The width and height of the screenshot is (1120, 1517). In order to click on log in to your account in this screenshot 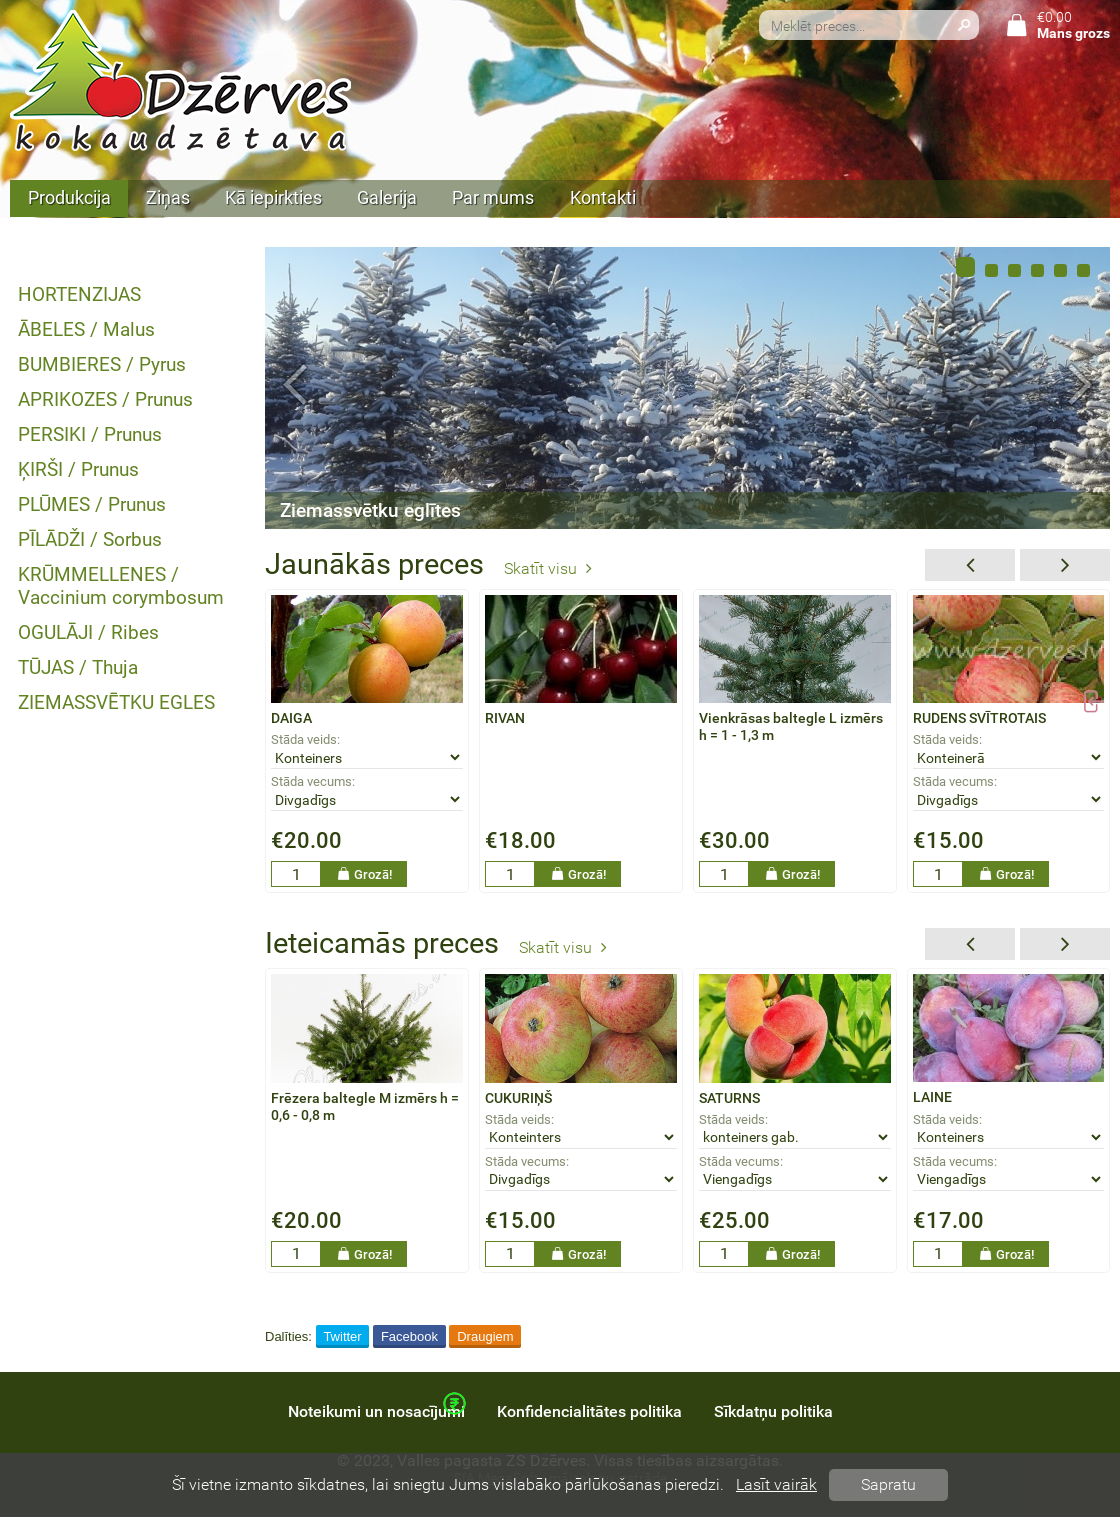, I will do `click(1092, 701)`.